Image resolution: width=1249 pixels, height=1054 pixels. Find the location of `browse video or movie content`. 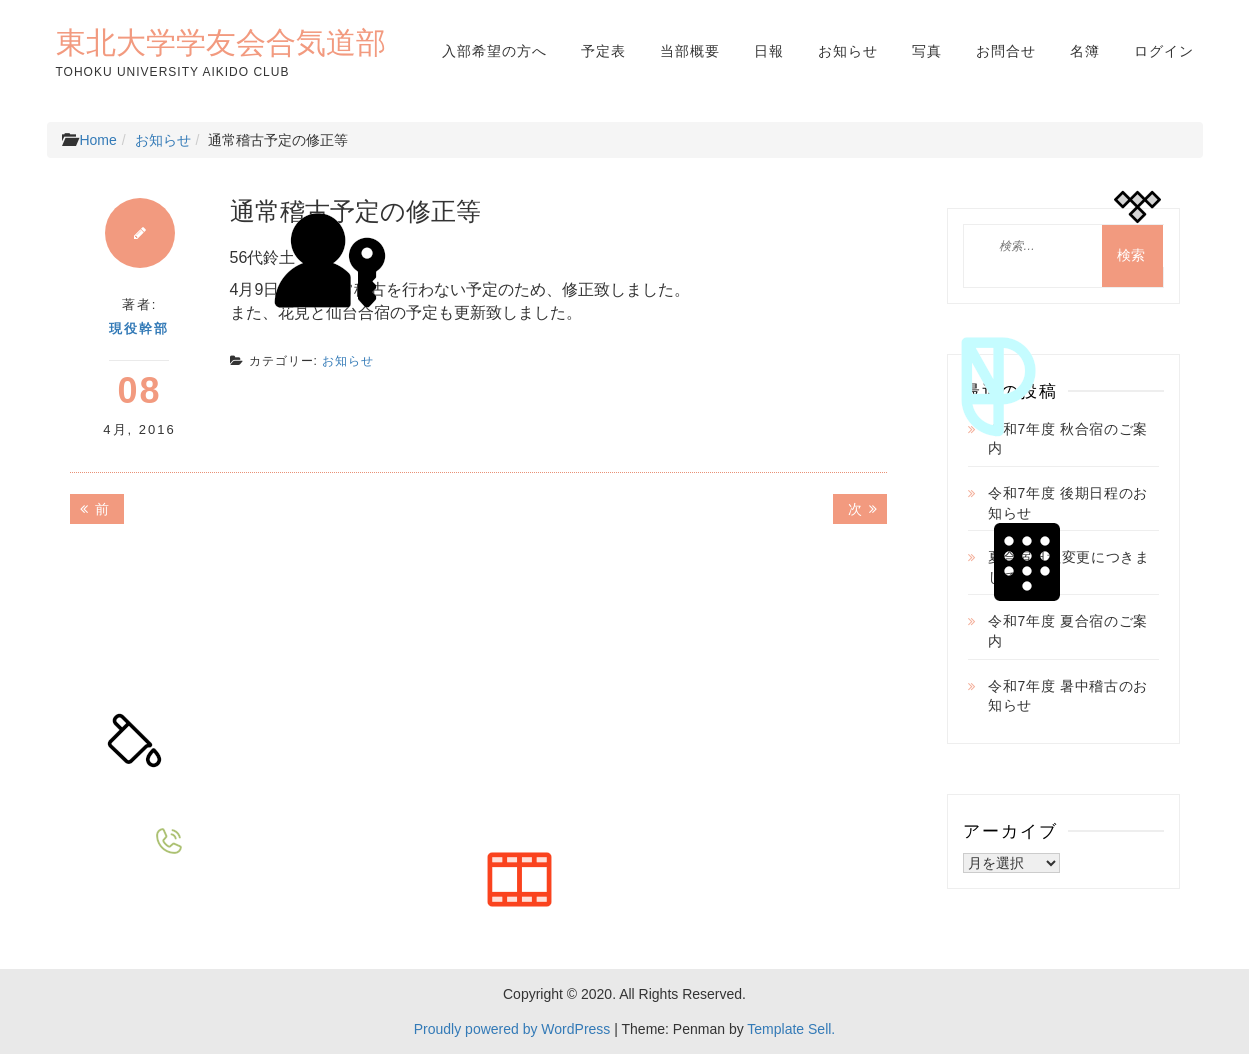

browse video or movie content is located at coordinates (519, 879).